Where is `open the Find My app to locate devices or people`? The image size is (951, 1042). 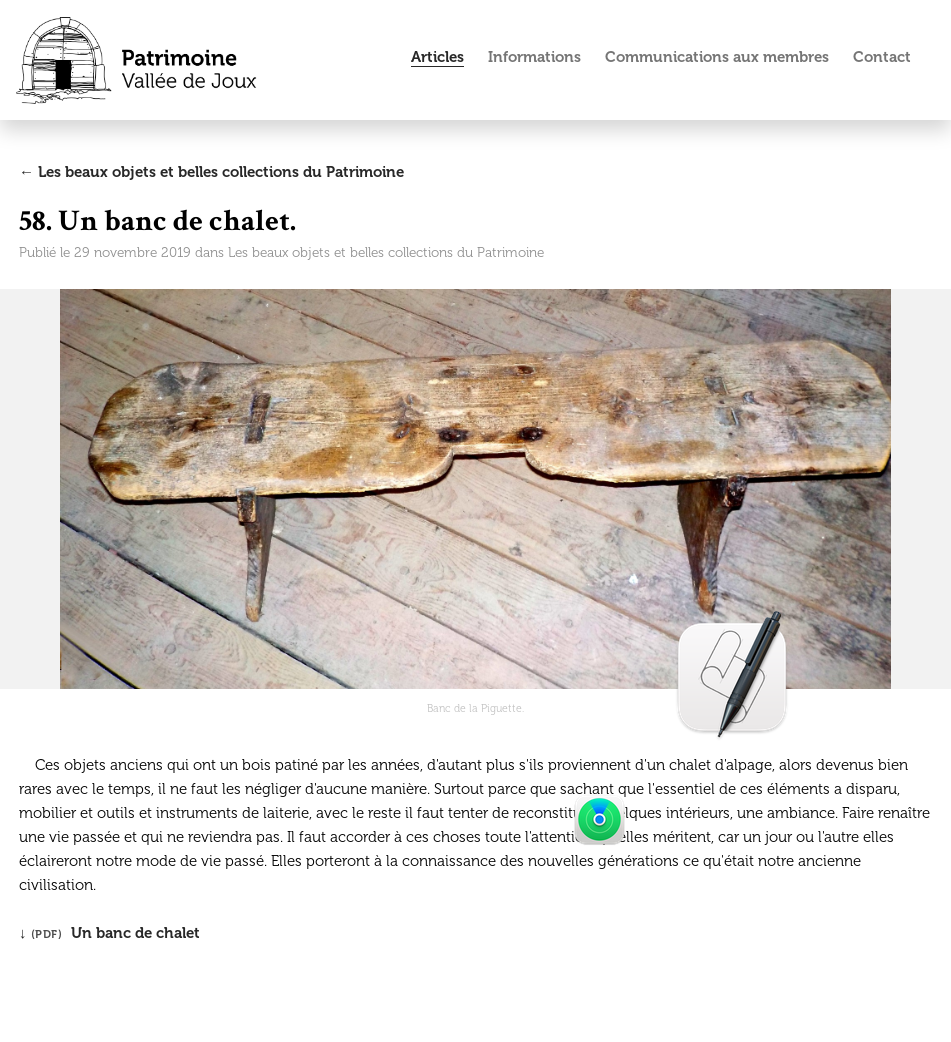 open the Find My app to locate devices or people is located at coordinates (599, 819).